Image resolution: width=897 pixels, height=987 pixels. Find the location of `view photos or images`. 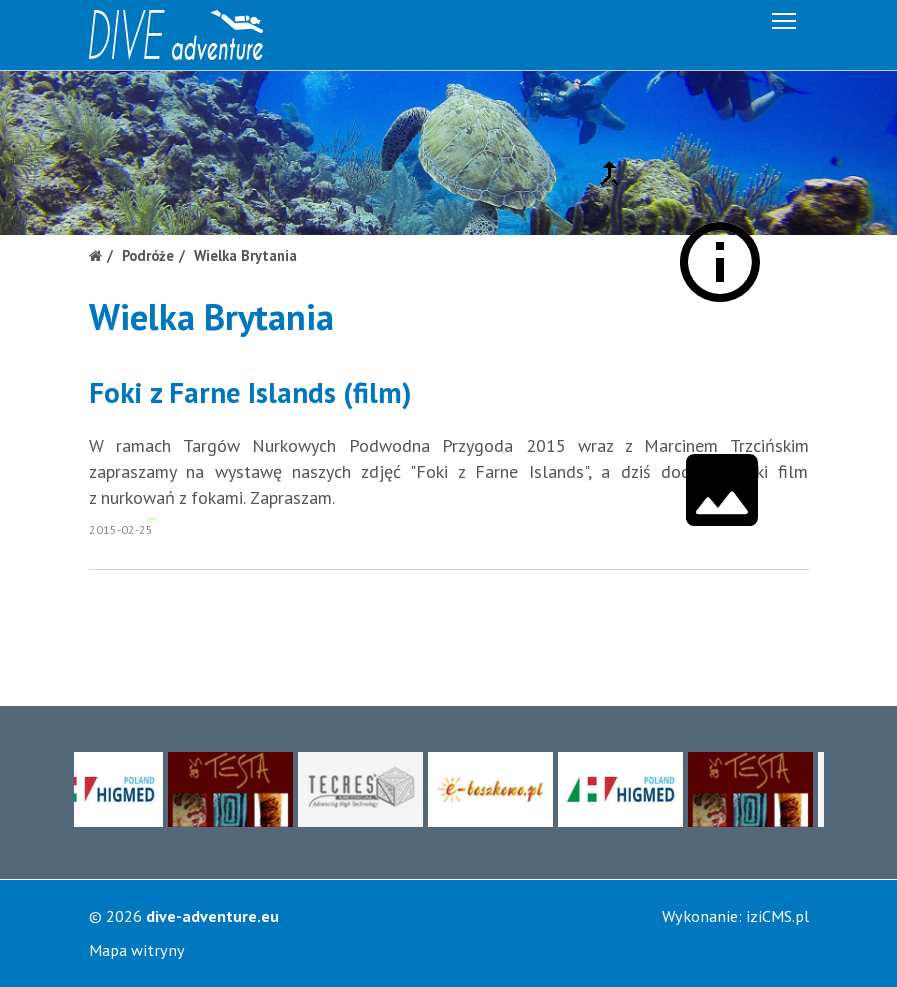

view photos or images is located at coordinates (722, 490).